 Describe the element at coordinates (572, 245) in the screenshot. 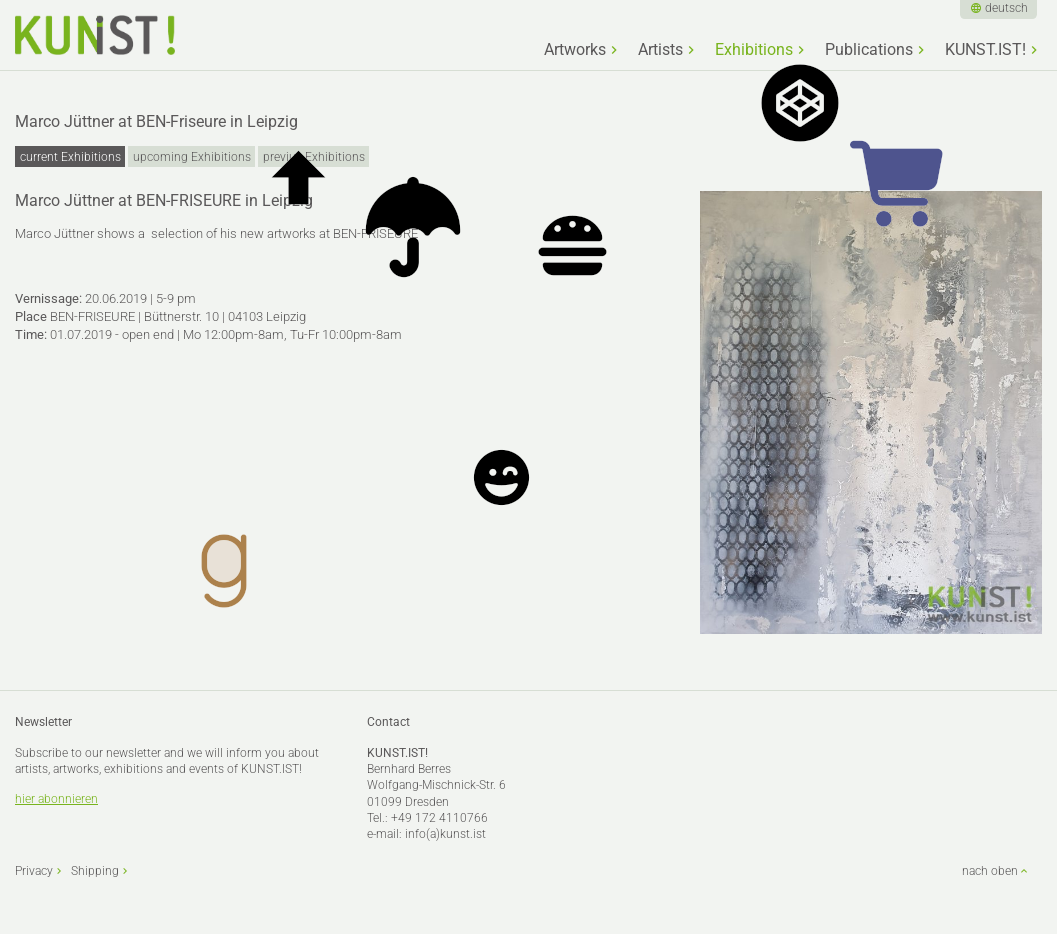

I see `access food or restaurant options` at that location.